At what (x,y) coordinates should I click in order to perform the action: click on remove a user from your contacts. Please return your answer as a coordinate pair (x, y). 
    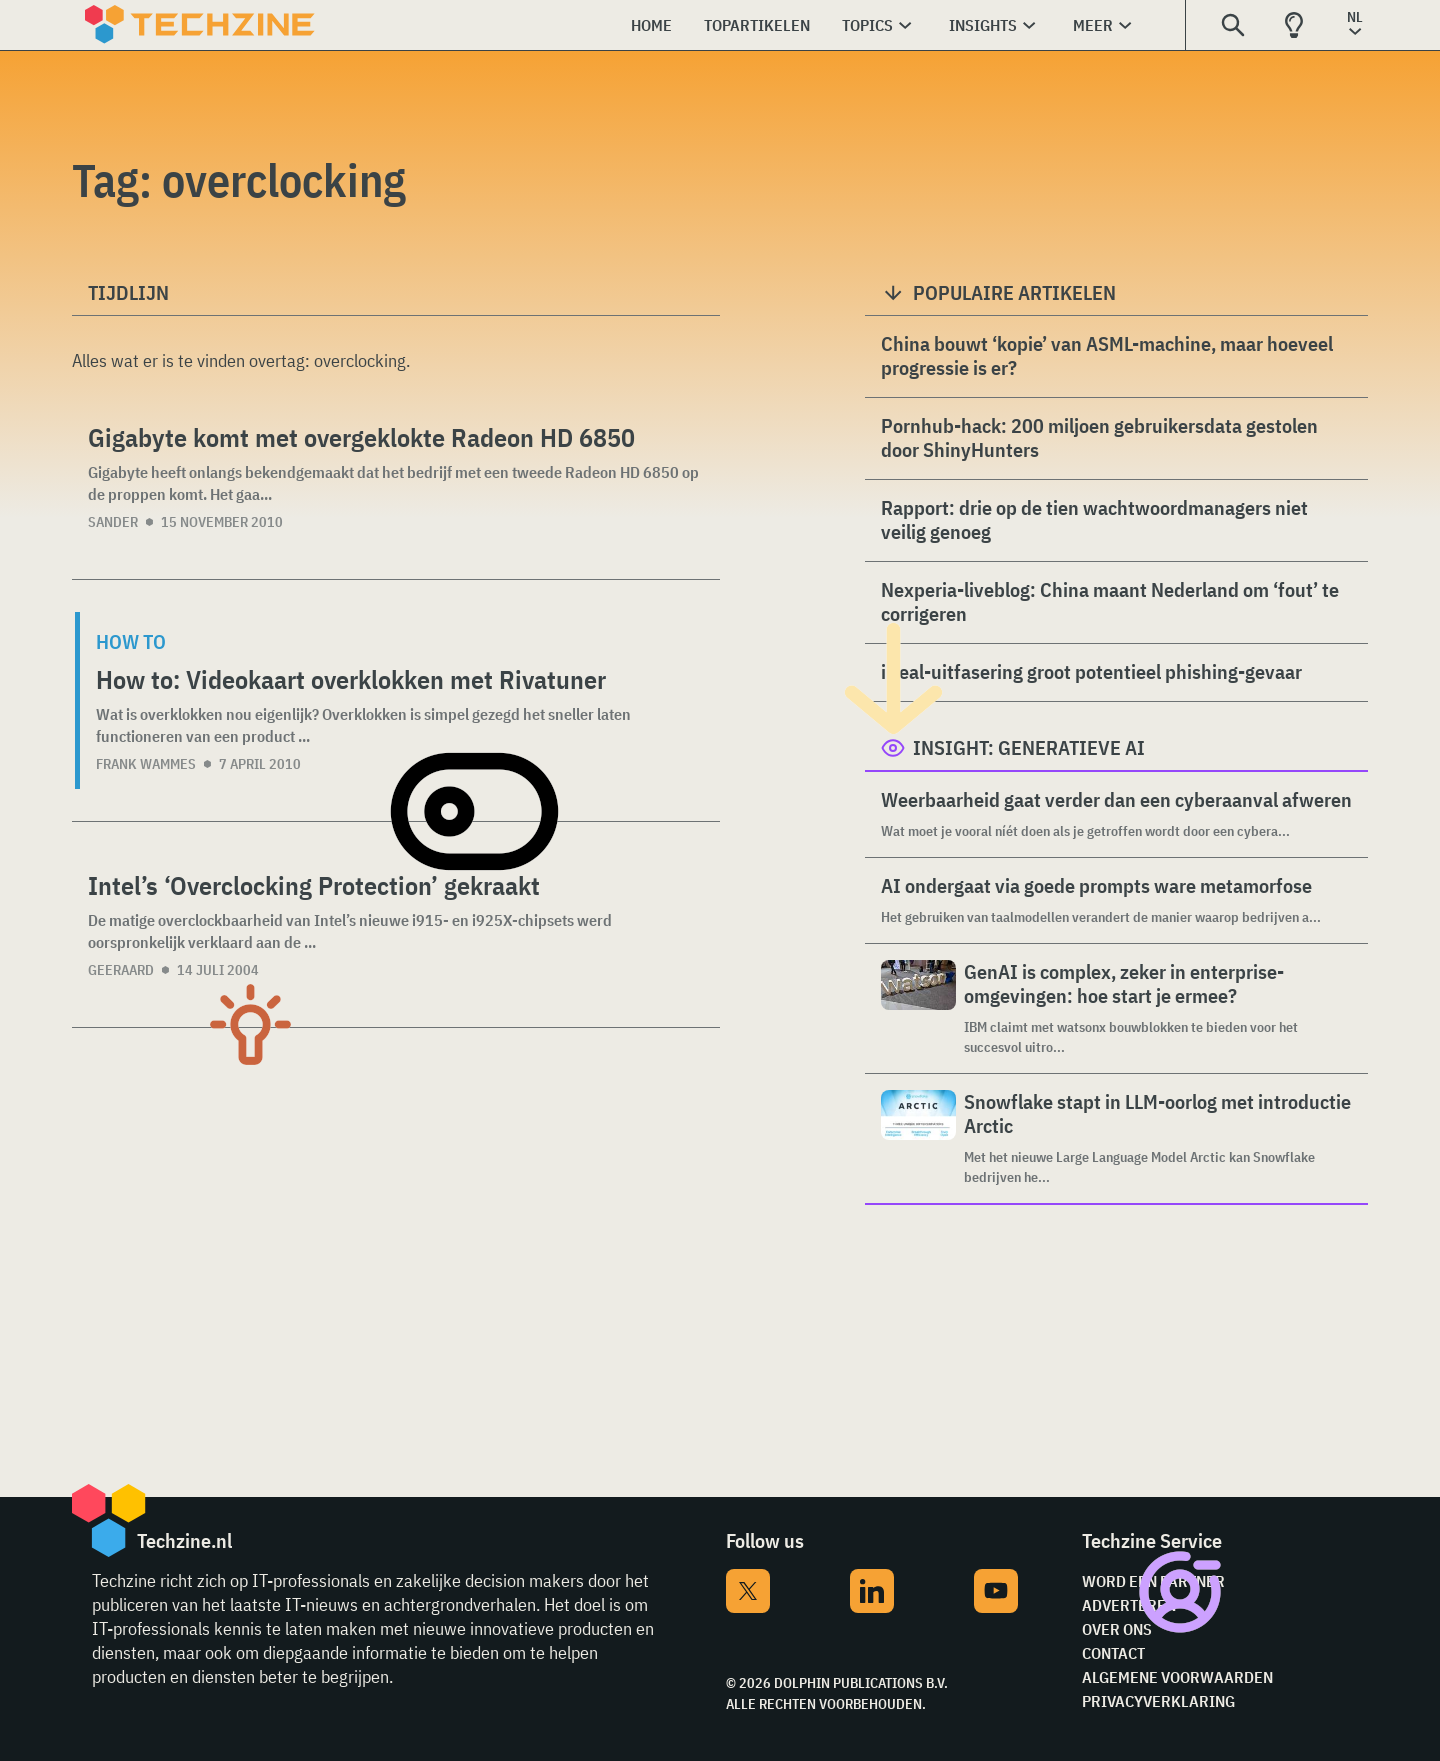
    Looking at the image, I should click on (1180, 1592).